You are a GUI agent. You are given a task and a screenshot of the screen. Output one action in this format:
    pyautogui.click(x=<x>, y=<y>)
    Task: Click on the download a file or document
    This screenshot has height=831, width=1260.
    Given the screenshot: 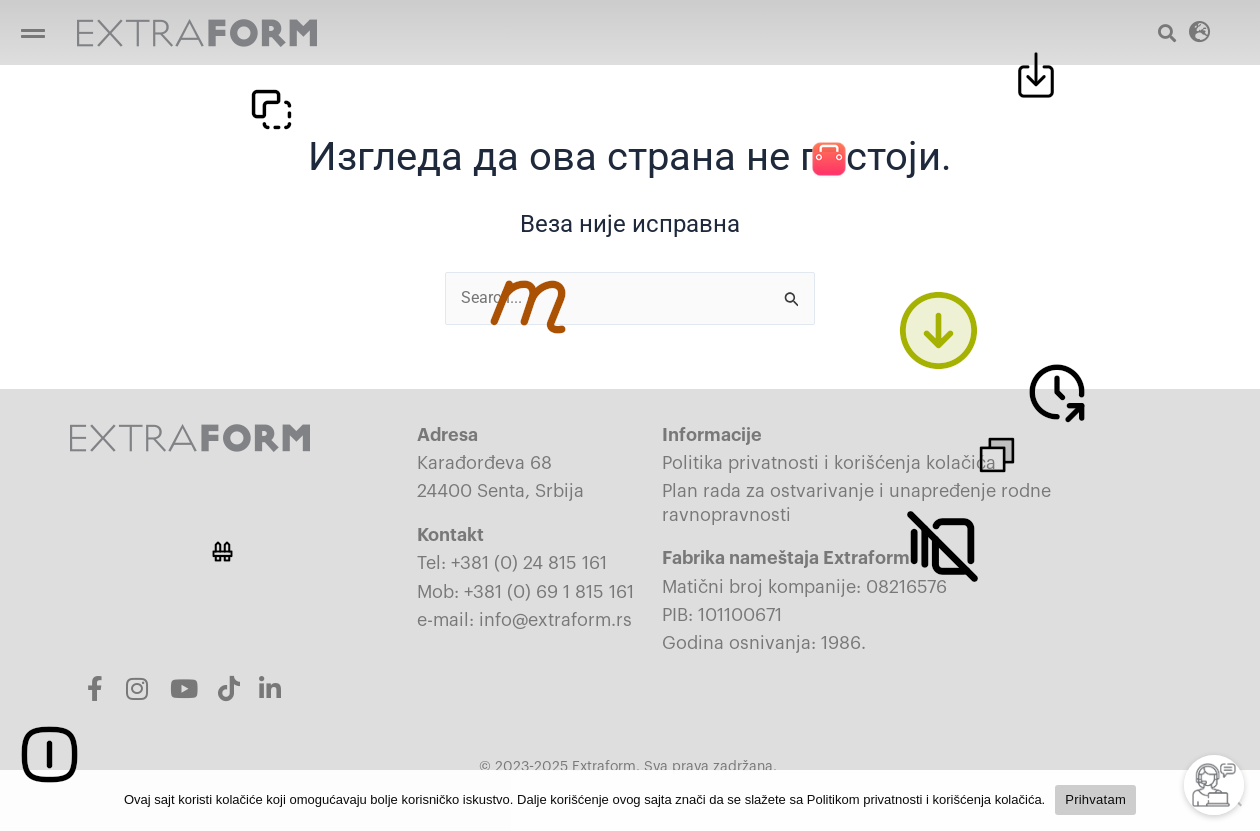 What is the action you would take?
    pyautogui.click(x=1036, y=75)
    